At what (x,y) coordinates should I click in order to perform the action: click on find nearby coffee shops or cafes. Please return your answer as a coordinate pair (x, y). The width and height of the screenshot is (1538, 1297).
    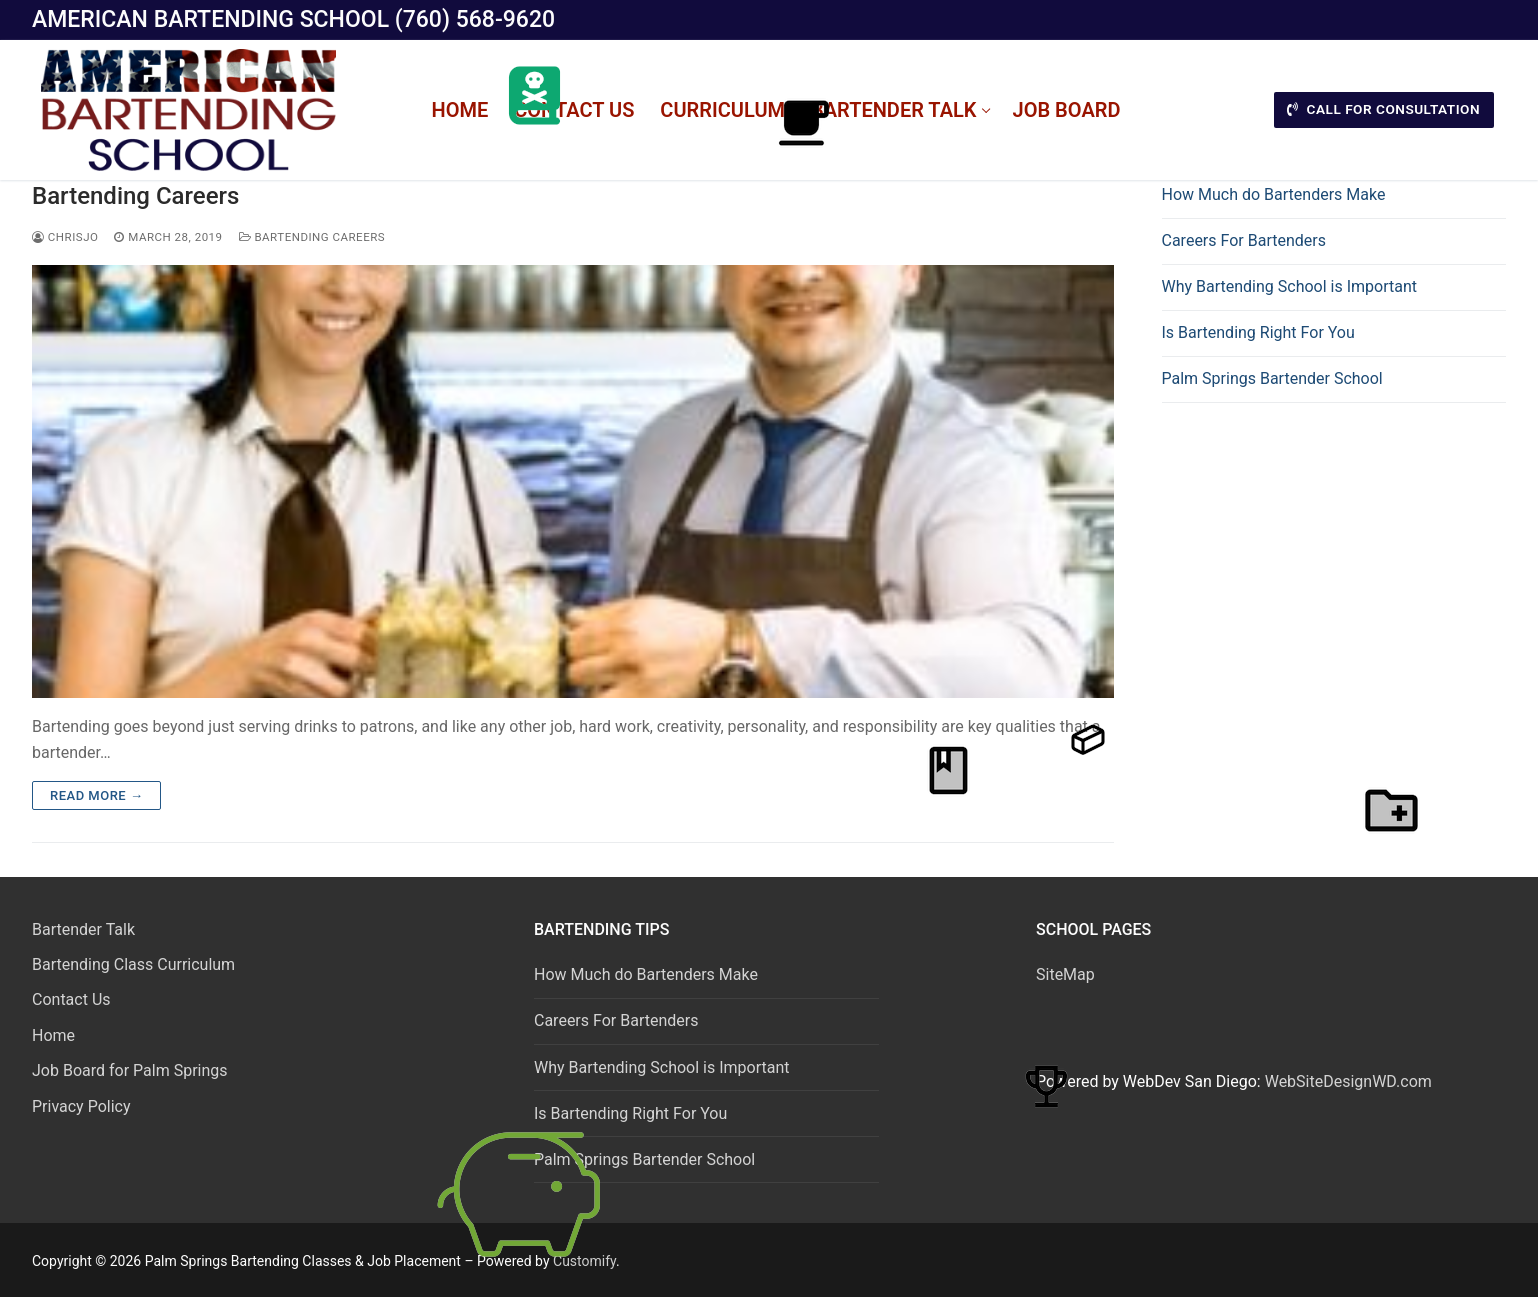
    Looking at the image, I should click on (804, 123).